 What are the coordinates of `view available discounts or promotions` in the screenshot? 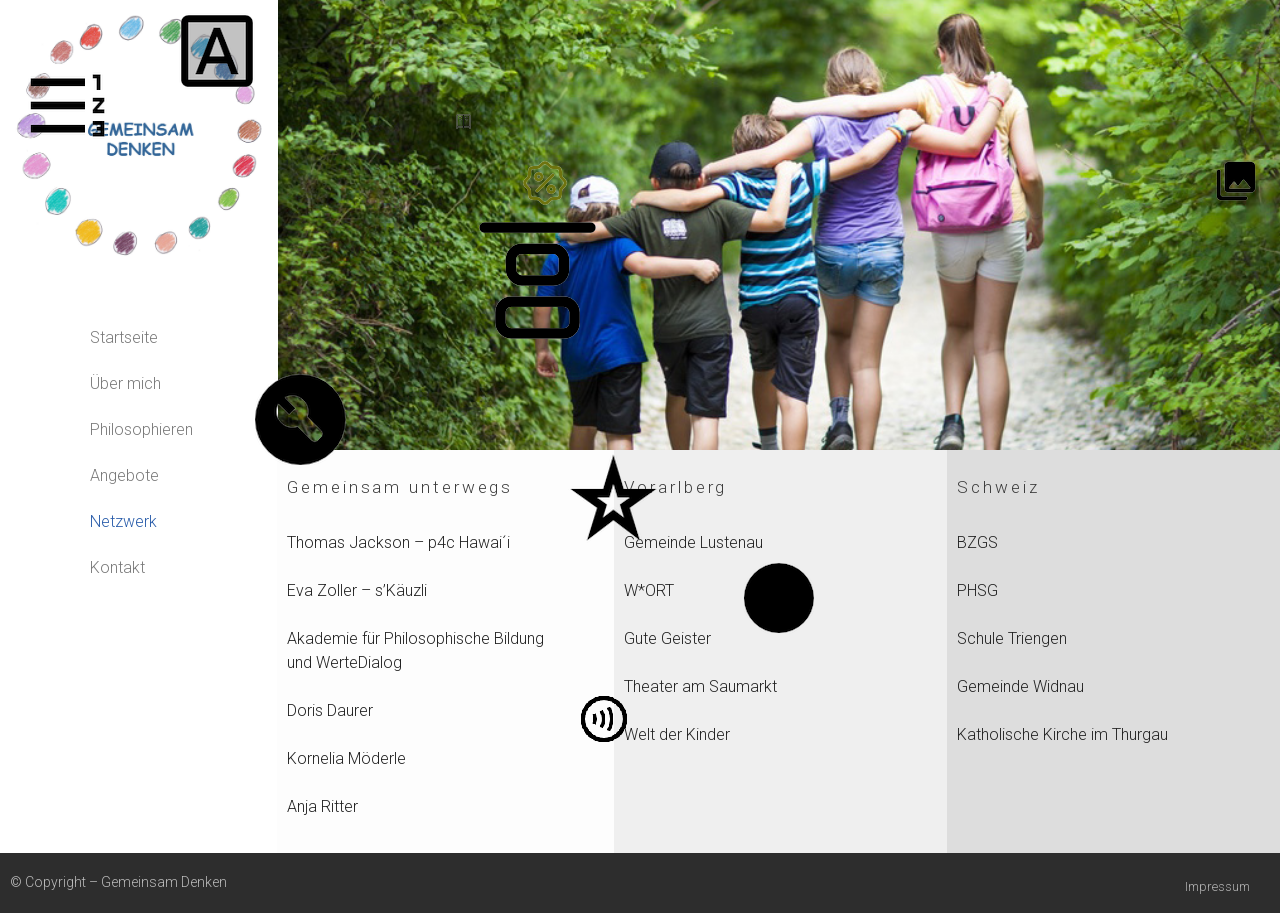 It's located at (545, 183).